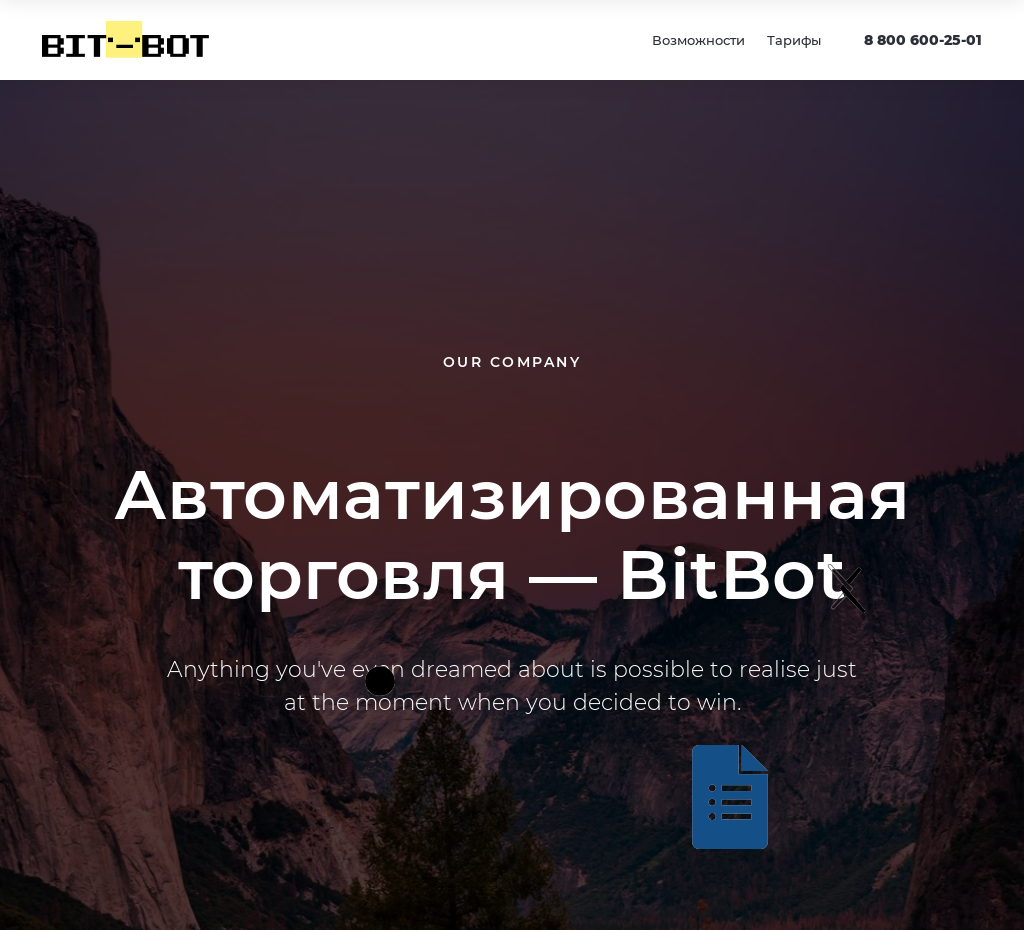 The width and height of the screenshot is (1024, 930). What do you see at coordinates (380, 681) in the screenshot?
I see `open the Headspace meditation app` at bounding box center [380, 681].